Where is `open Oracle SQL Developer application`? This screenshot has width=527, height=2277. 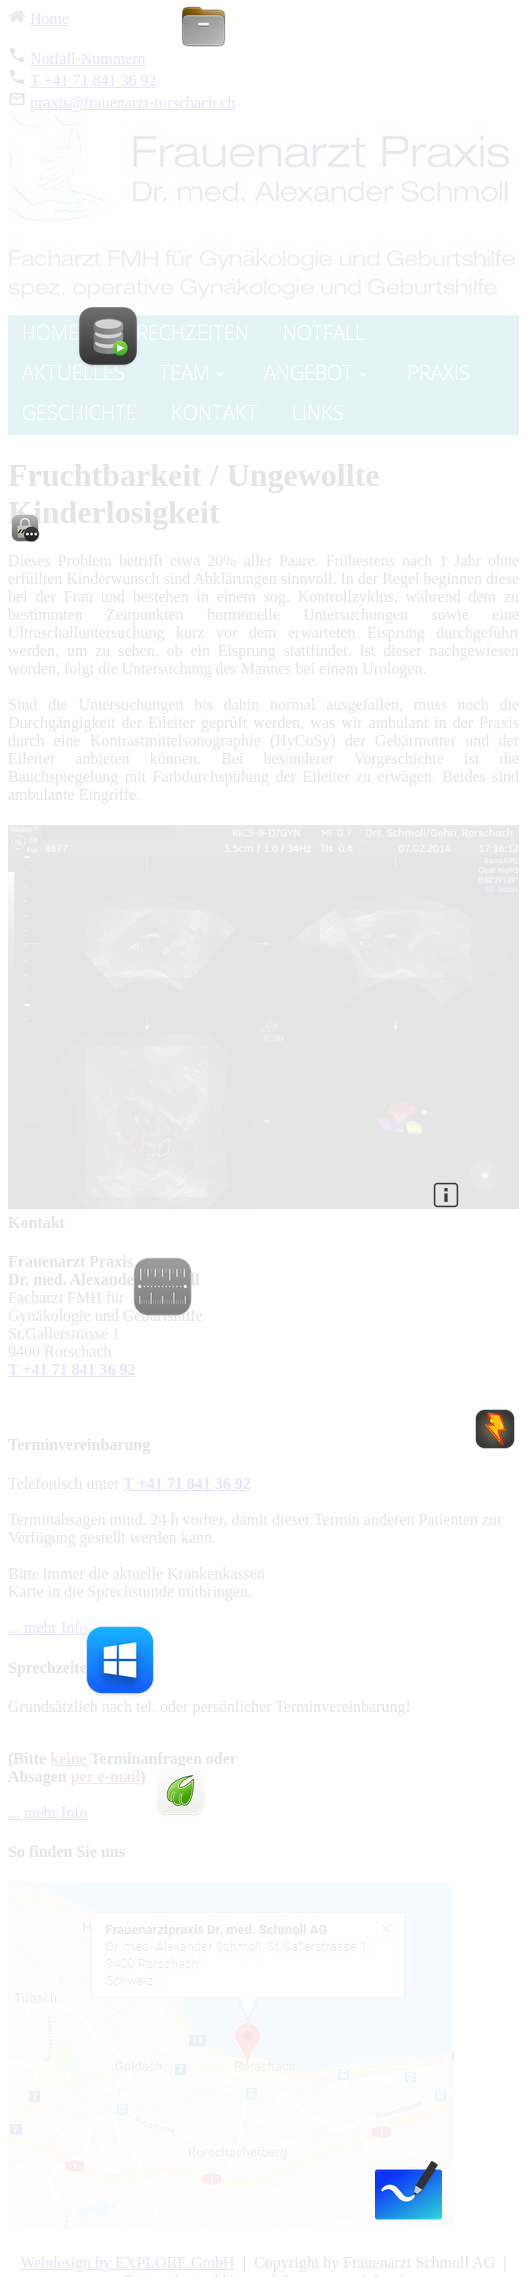 open Oracle SQL Developer application is located at coordinates (108, 336).